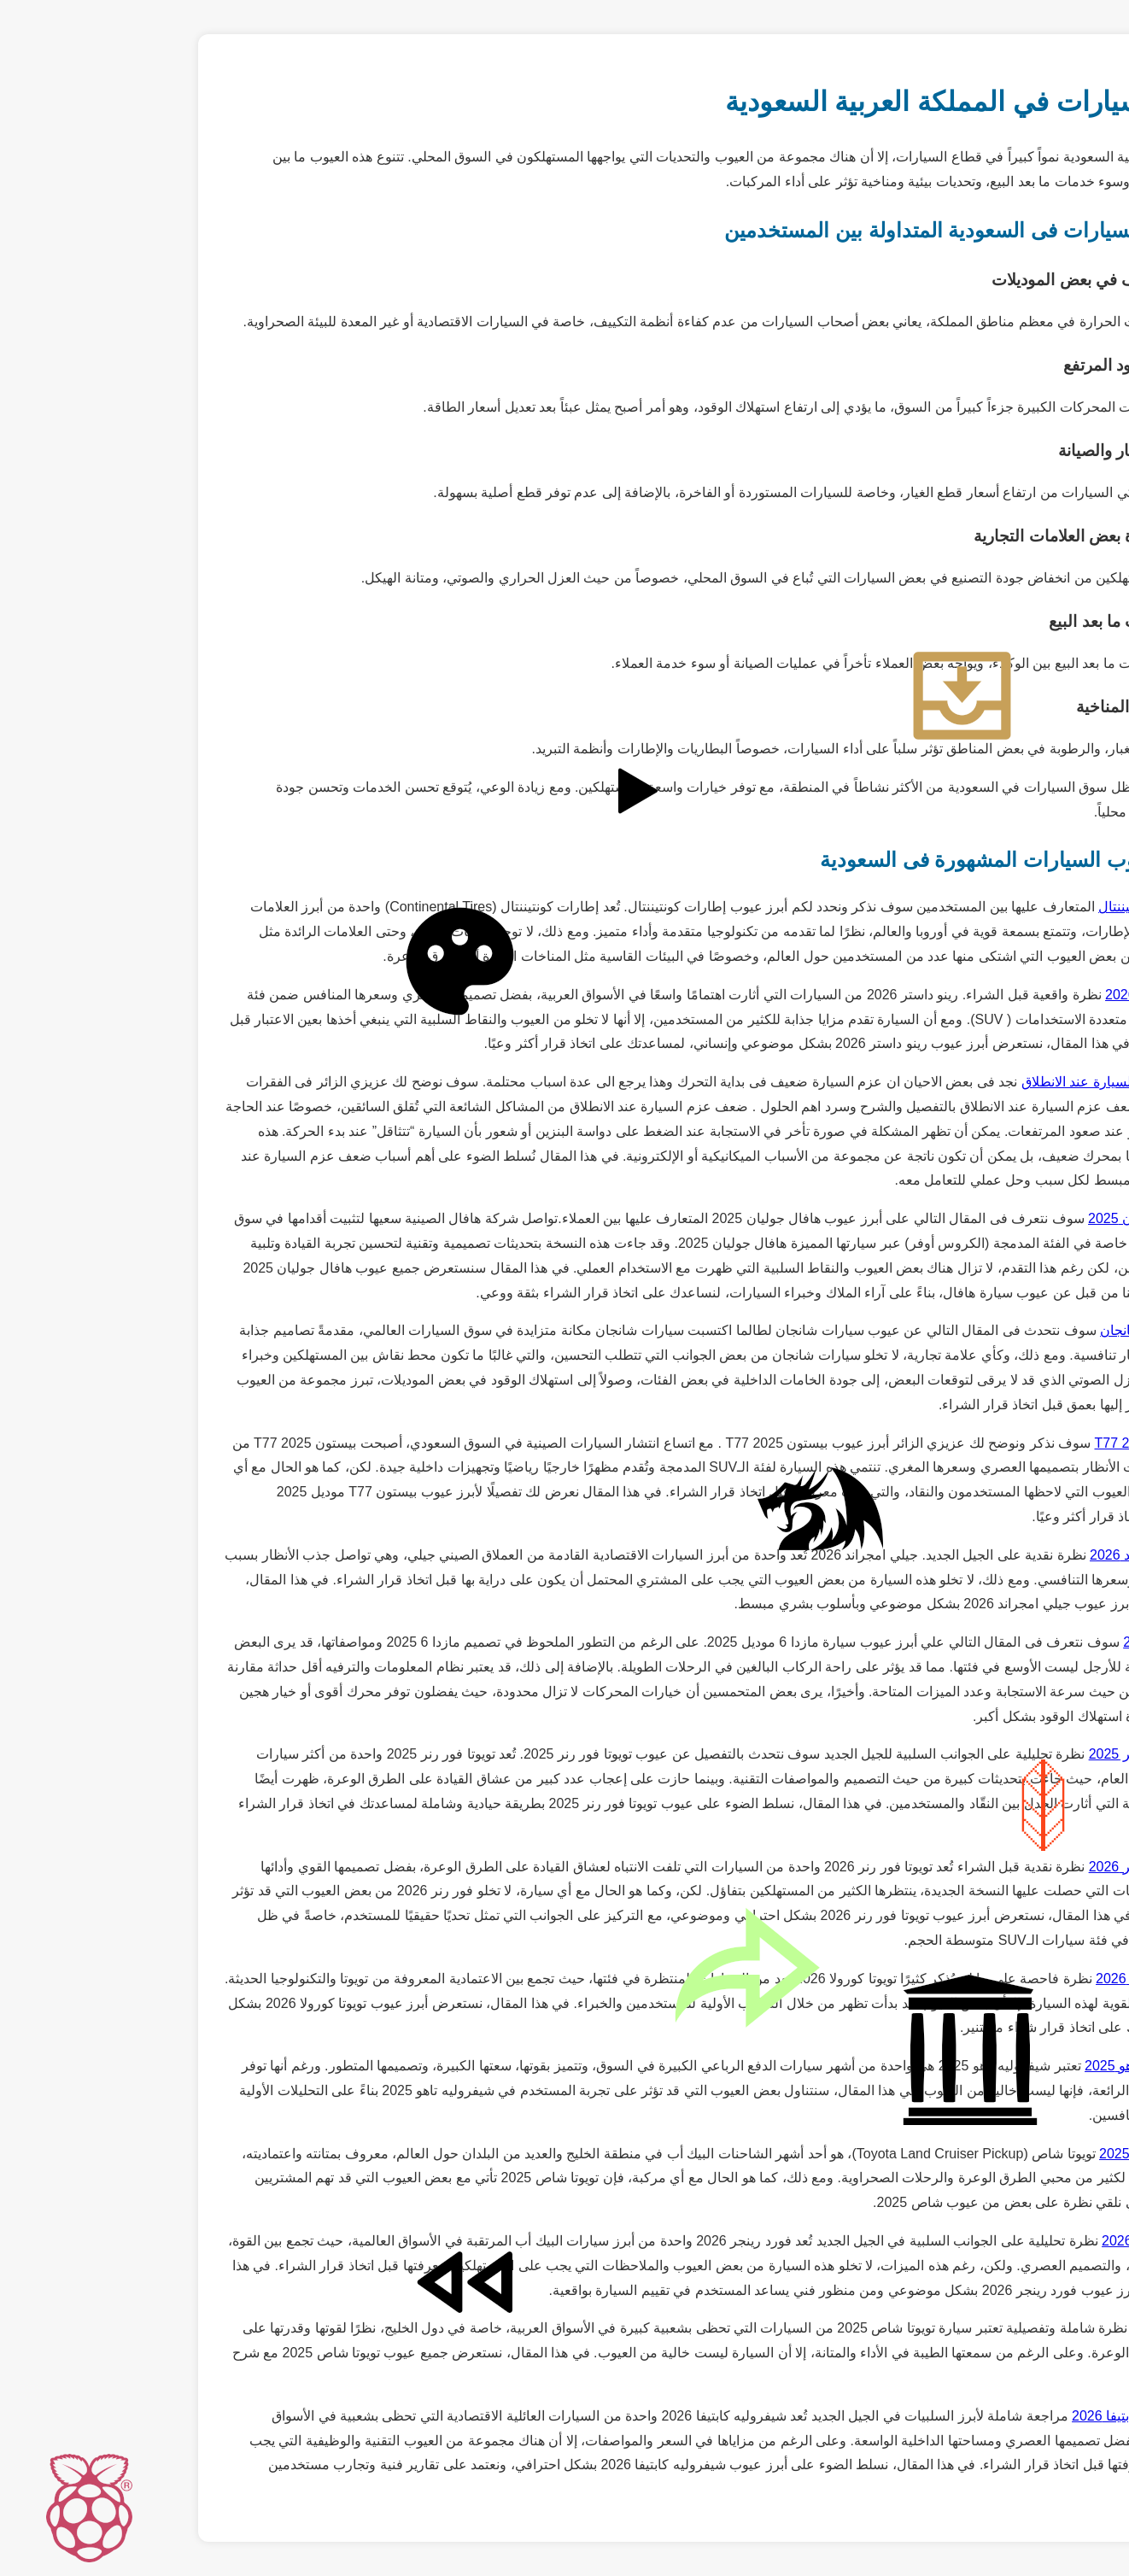 This screenshot has height=2576, width=1129. Describe the element at coordinates (459, 961) in the screenshot. I see `access color or theme customization options` at that location.